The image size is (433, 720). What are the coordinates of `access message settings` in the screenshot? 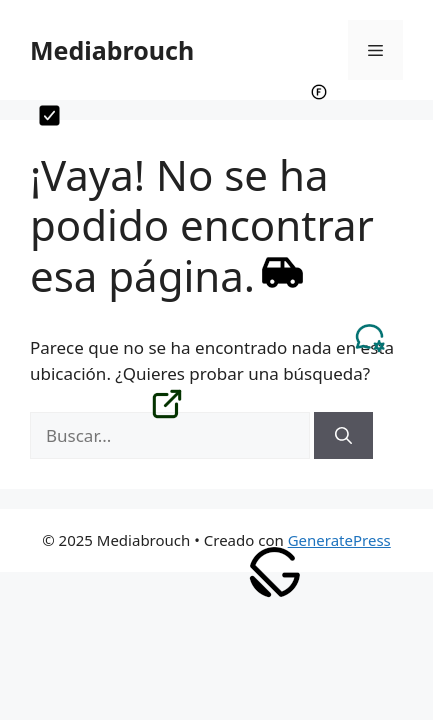 It's located at (369, 336).